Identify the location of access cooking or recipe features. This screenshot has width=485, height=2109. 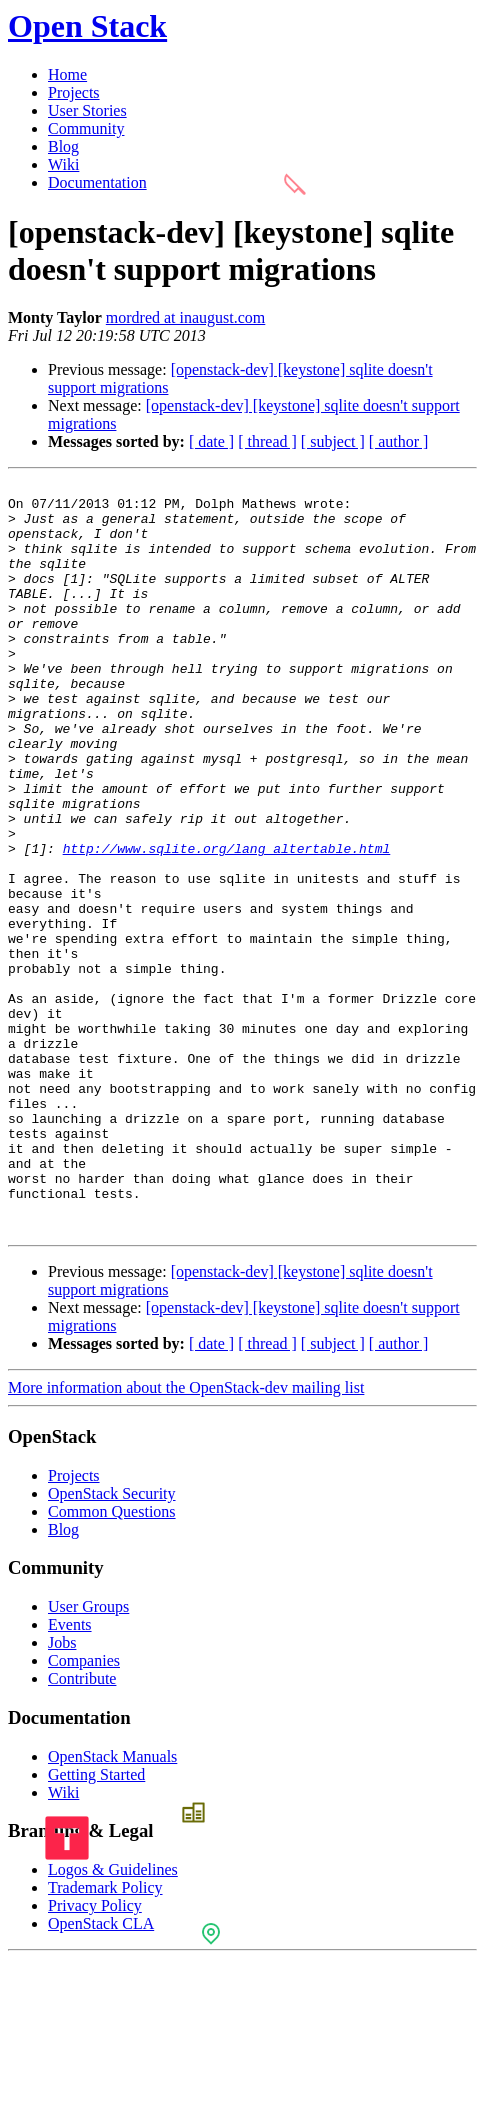
(294, 184).